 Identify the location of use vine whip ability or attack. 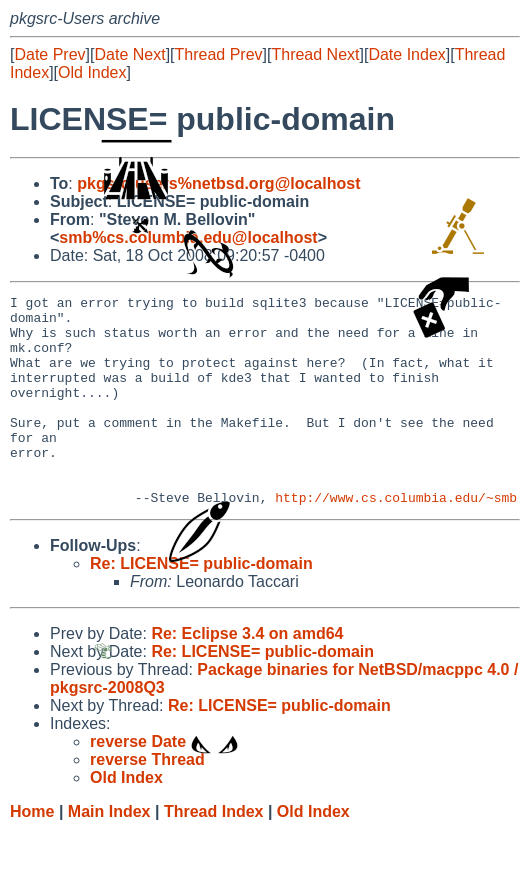
(208, 253).